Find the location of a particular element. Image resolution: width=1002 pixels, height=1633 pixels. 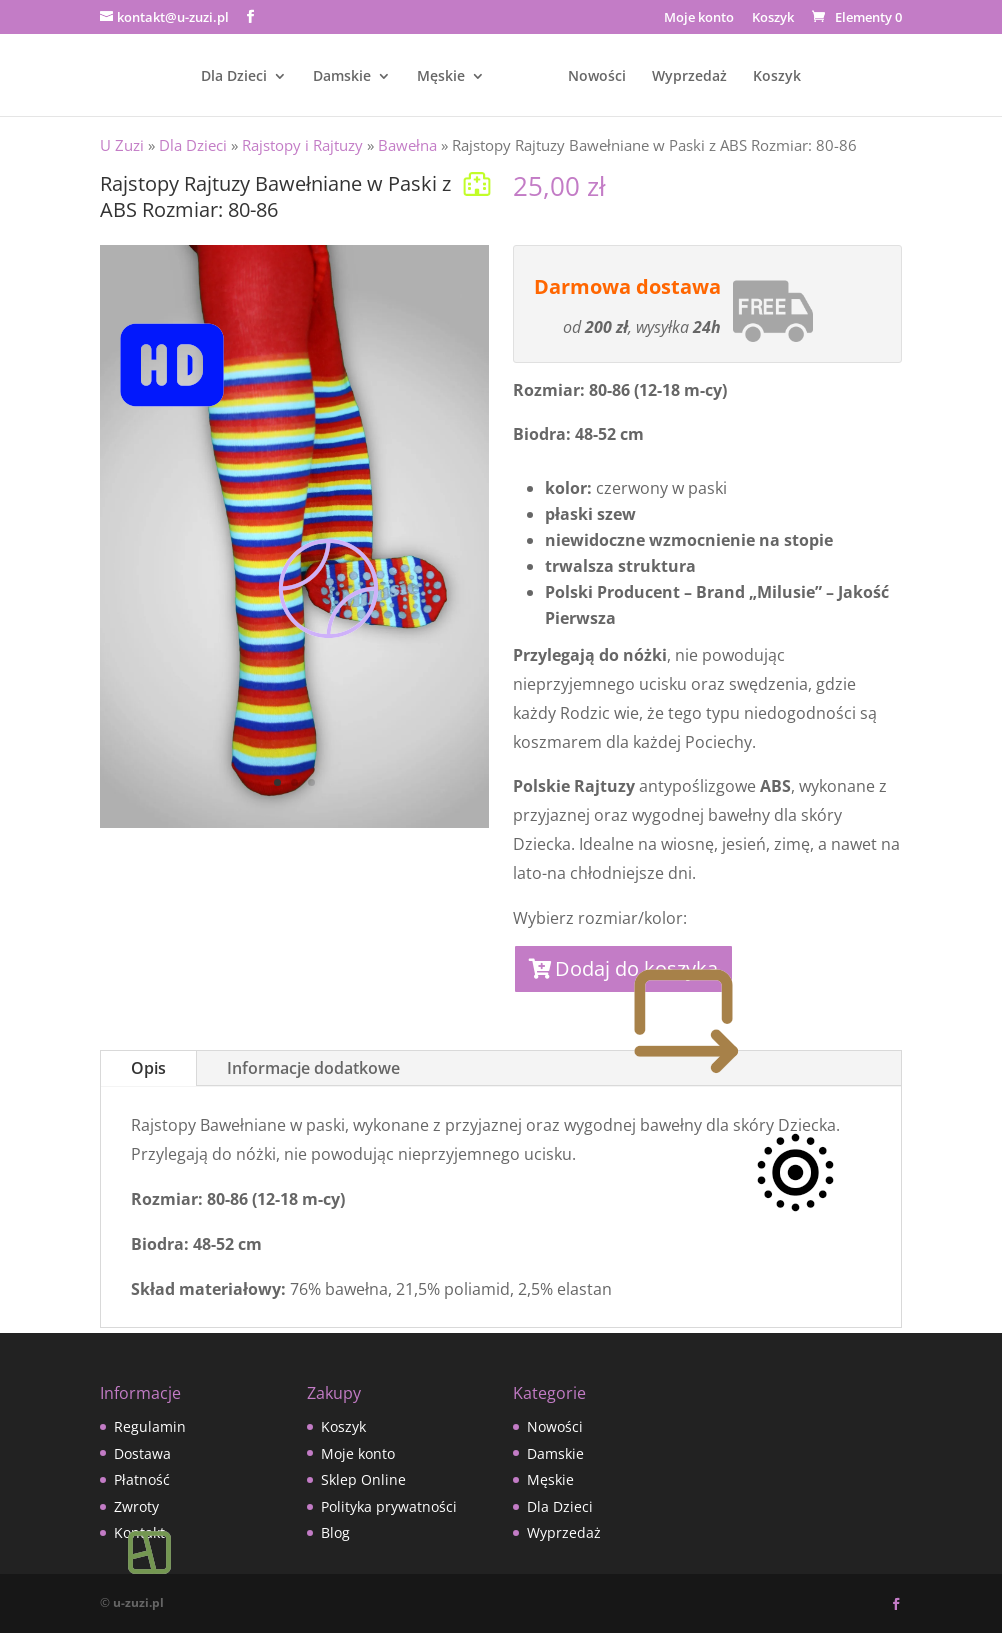

auto-fit content to the right edge is located at coordinates (683, 1018).